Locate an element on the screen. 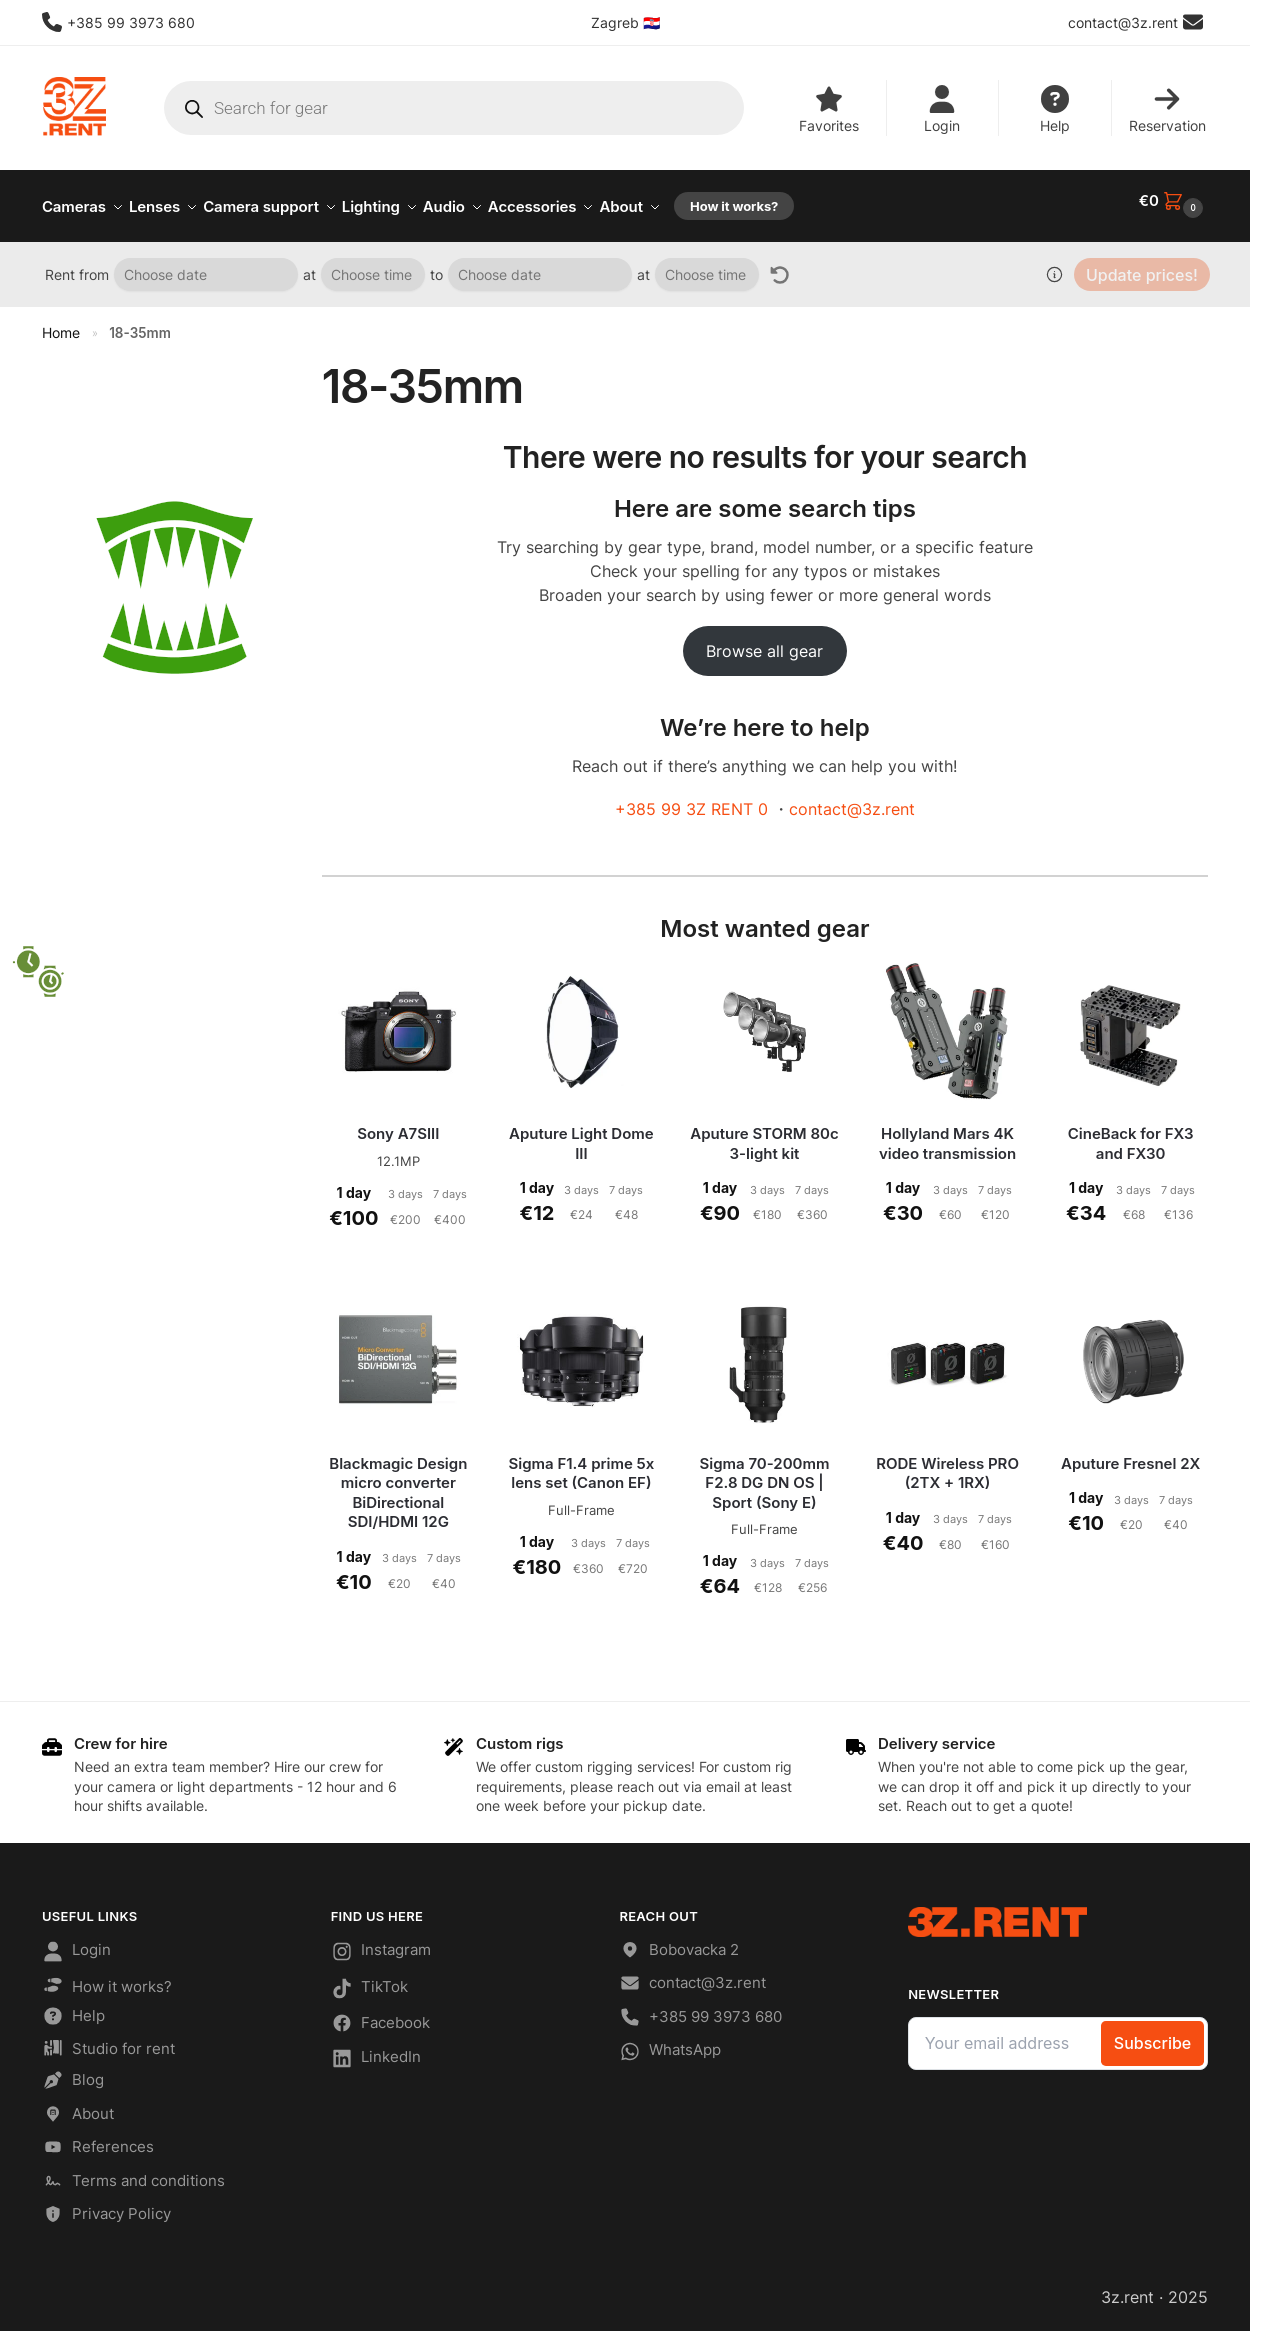 Image resolution: width=1265 pixels, height=2331 pixels. sync time across multiple devices is located at coordinates (38, 971).